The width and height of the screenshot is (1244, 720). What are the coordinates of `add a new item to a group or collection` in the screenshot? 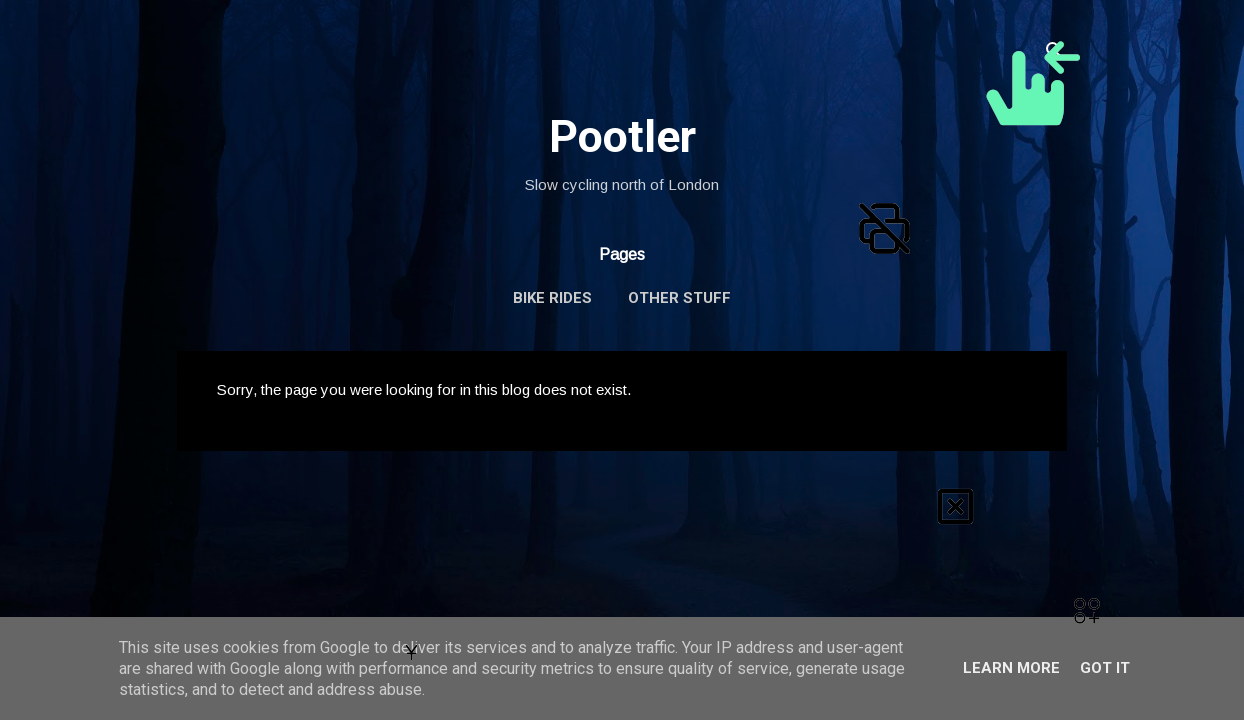 It's located at (1087, 611).